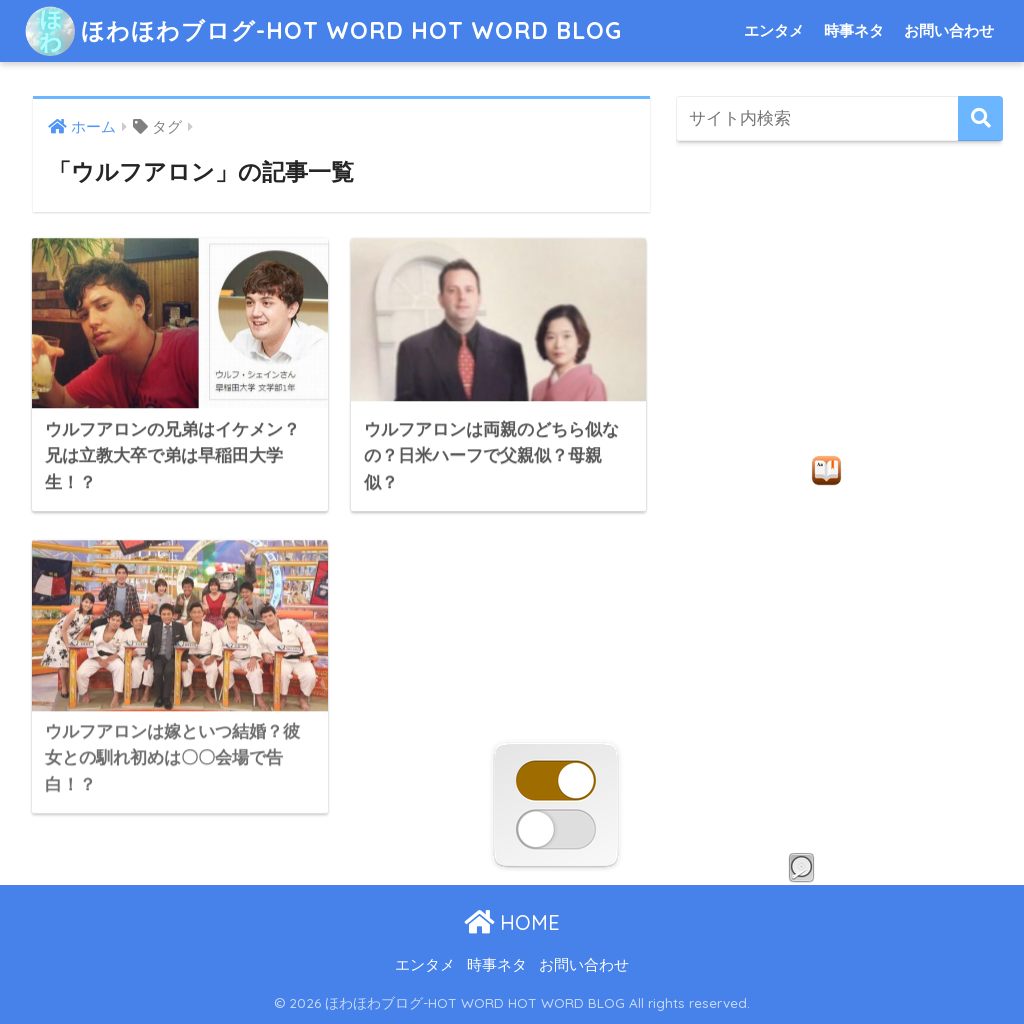 The image size is (1024, 1024). Describe the element at coordinates (801, 867) in the screenshot. I see `open gnome disks utility` at that location.